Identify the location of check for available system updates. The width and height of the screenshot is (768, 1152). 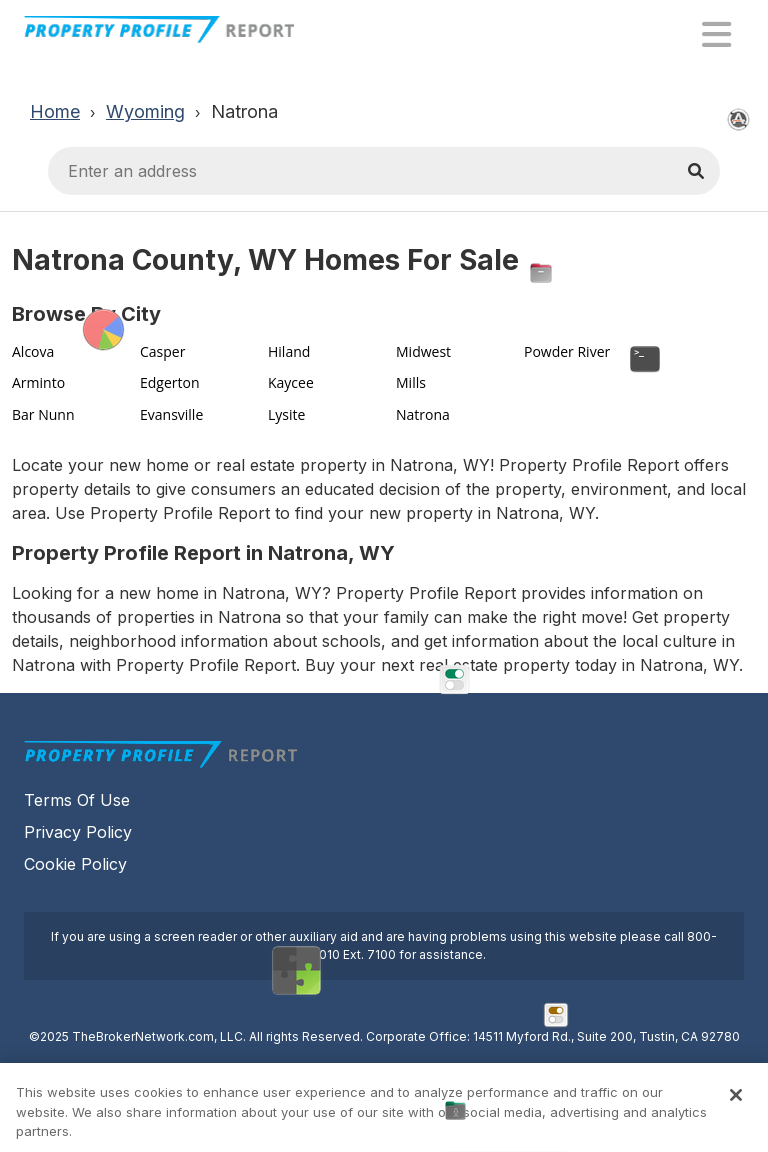
(738, 119).